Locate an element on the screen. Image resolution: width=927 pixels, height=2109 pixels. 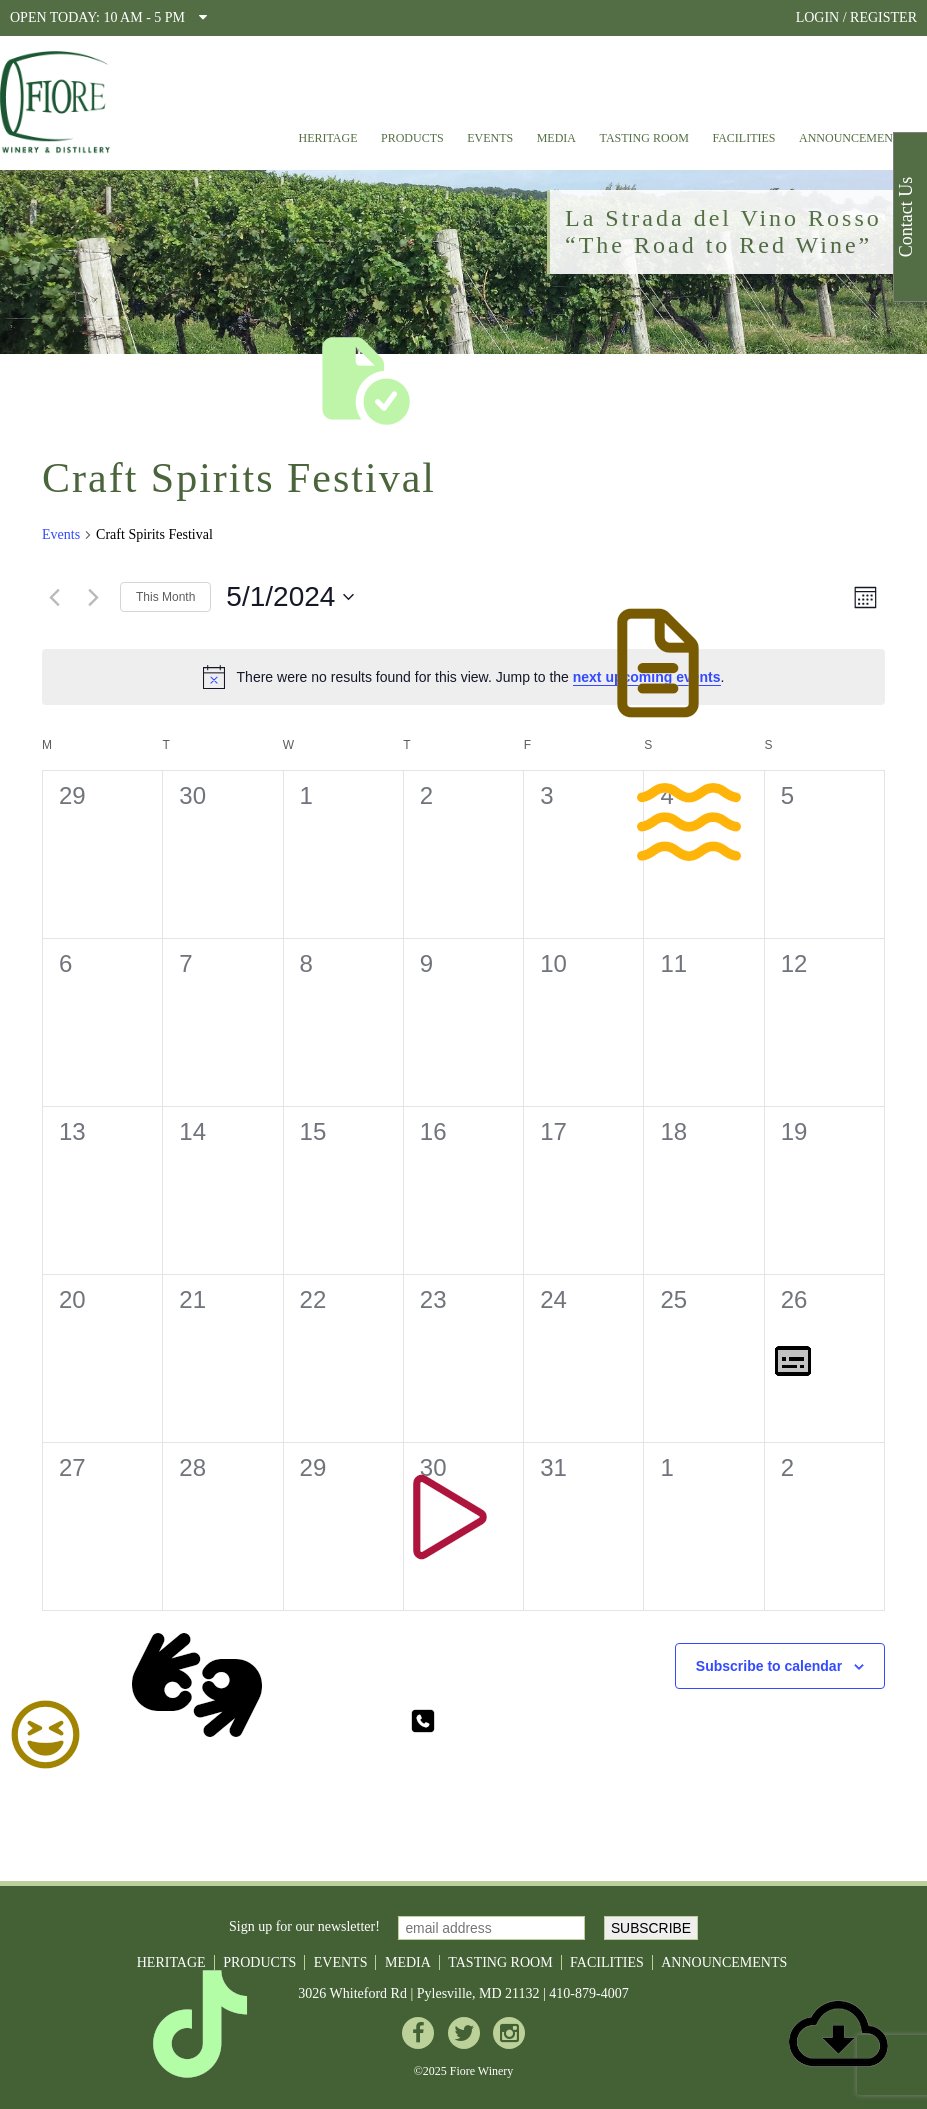
start playing media is located at coordinates (450, 1517).